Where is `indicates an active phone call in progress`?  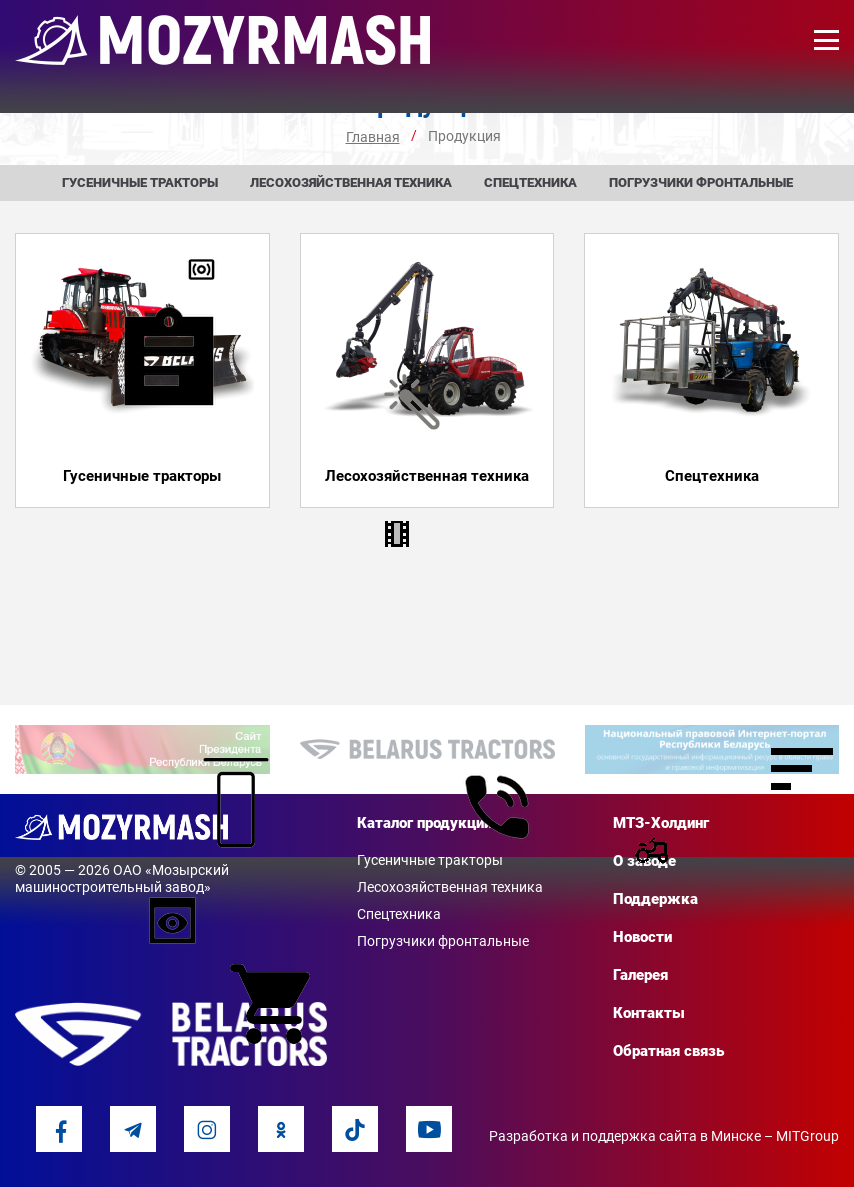 indicates an active phone call in progress is located at coordinates (497, 807).